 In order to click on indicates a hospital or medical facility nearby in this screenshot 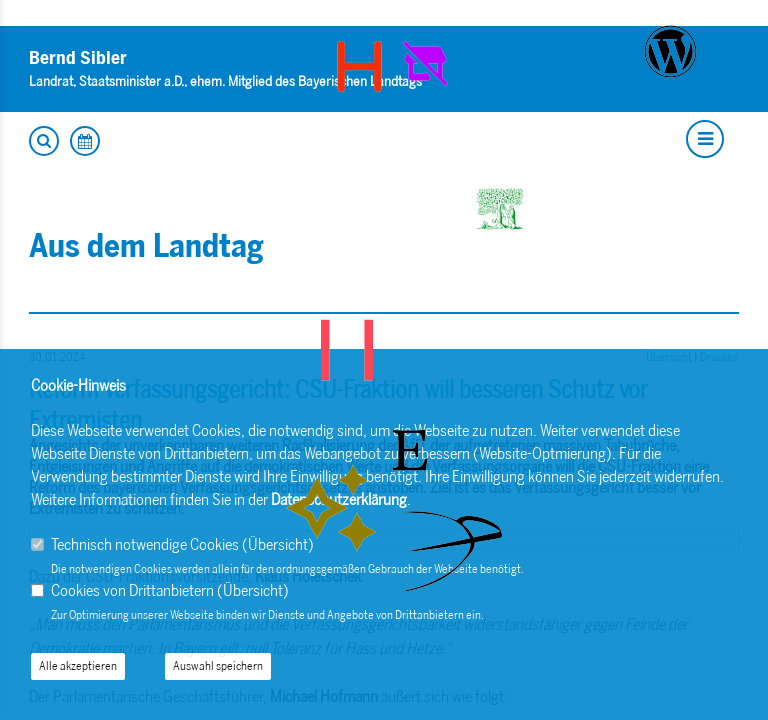, I will do `click(359, 66)`.